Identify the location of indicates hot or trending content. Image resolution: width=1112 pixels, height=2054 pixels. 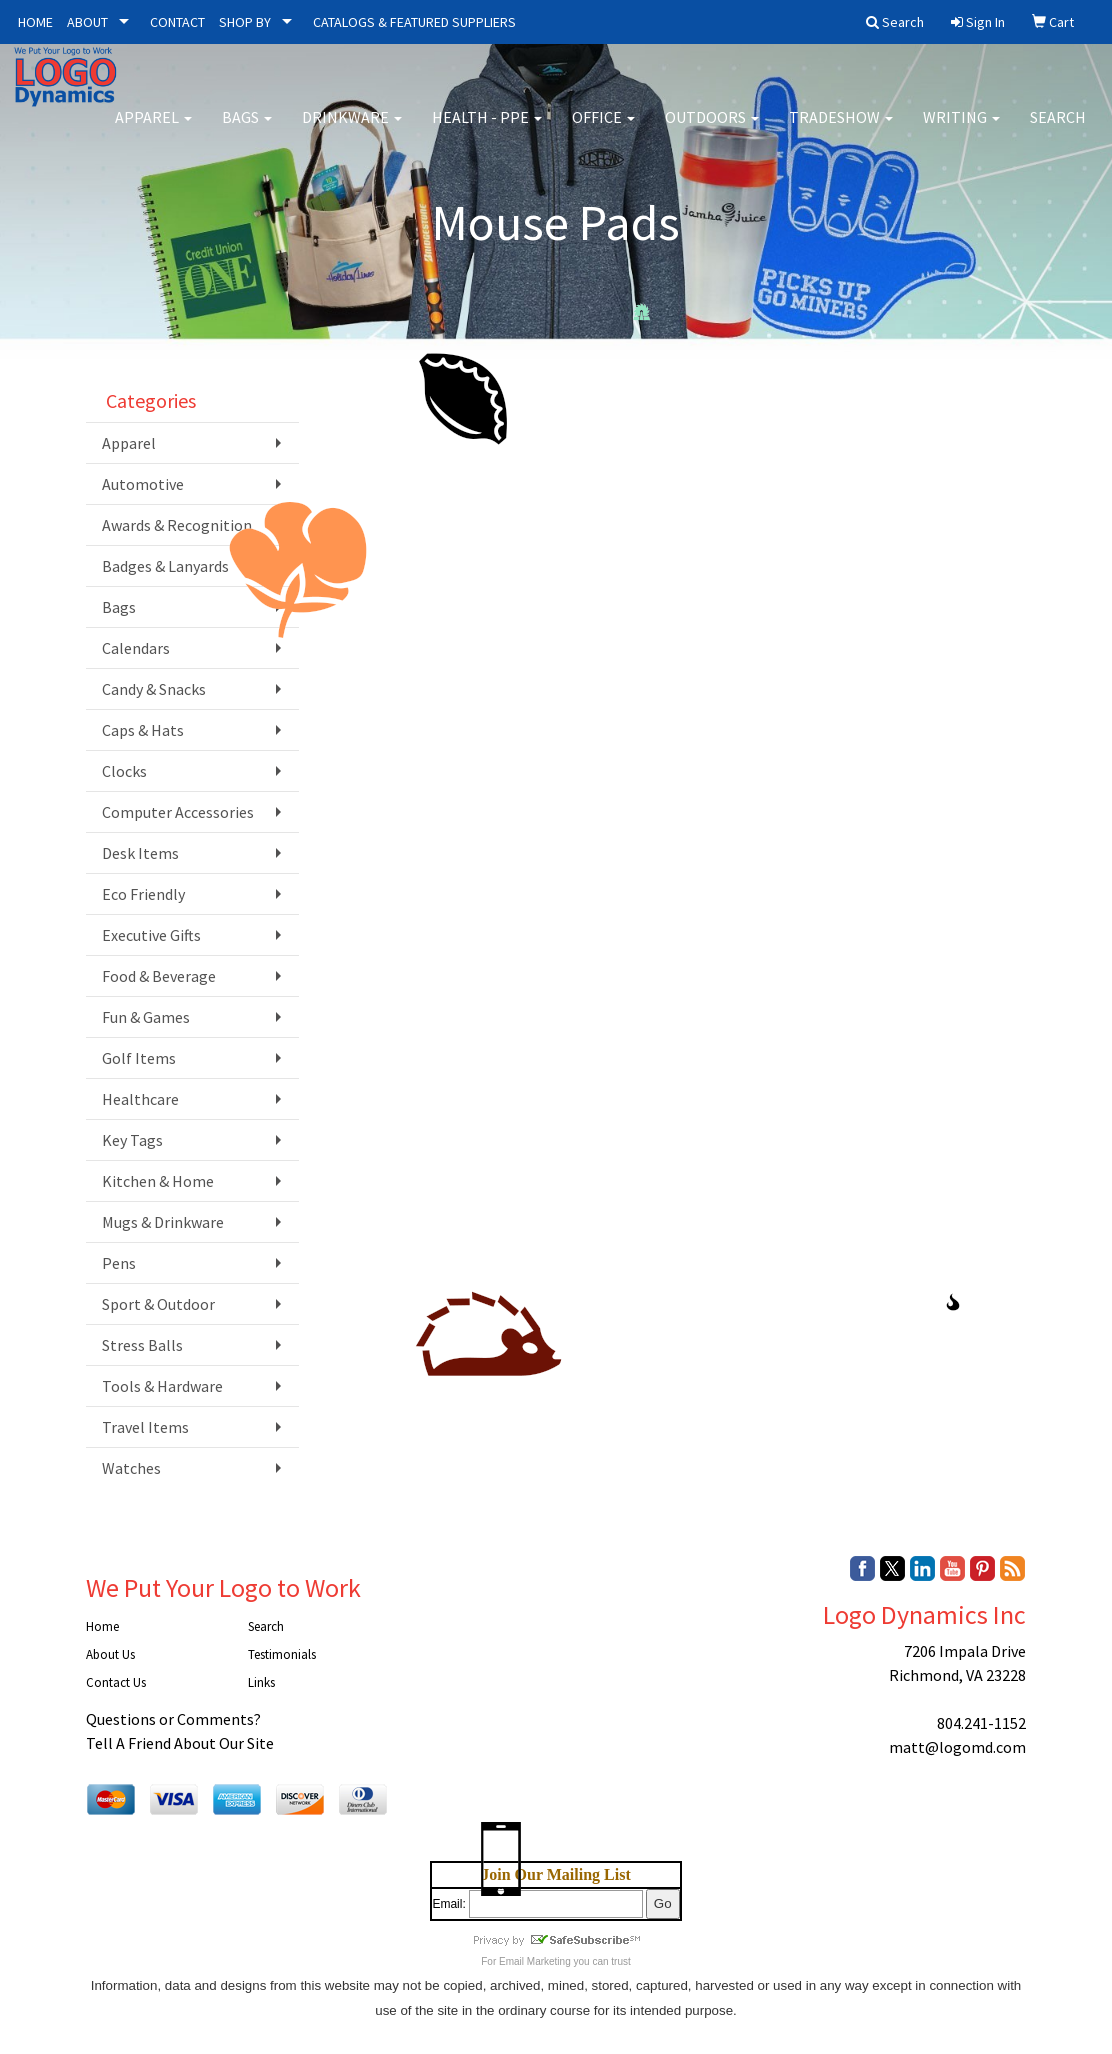
(953, 1302).